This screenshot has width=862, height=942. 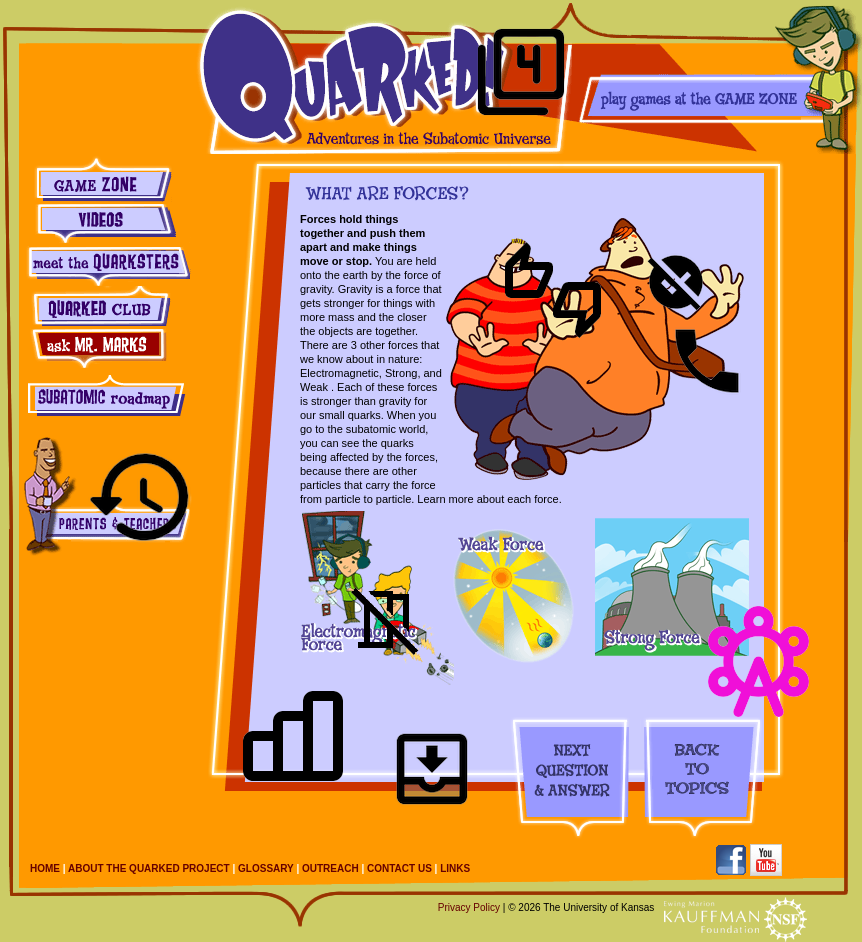 I want to click on make a phone call, so click(x=707, y=361).